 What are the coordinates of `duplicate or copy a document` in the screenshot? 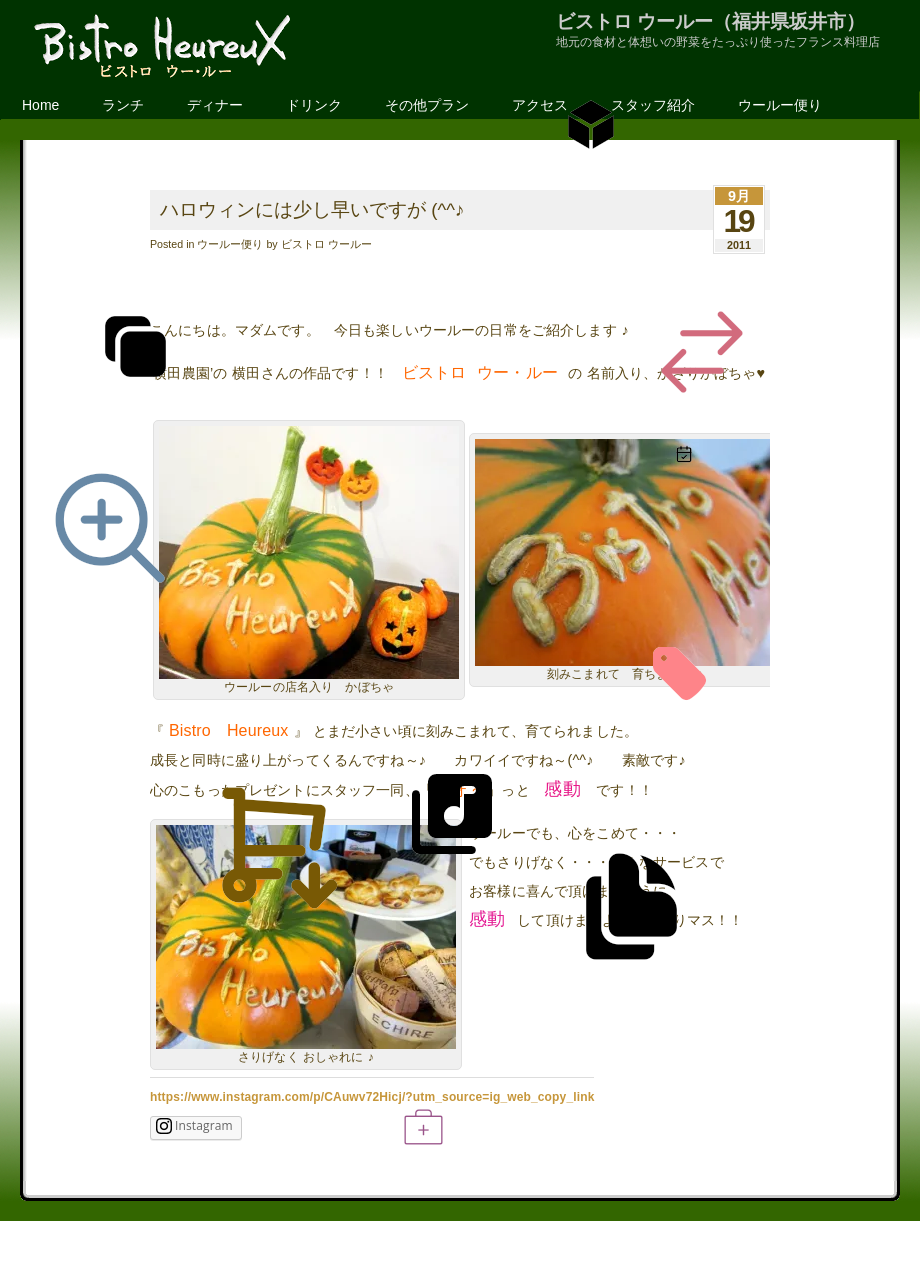 It's located at (631, 906).